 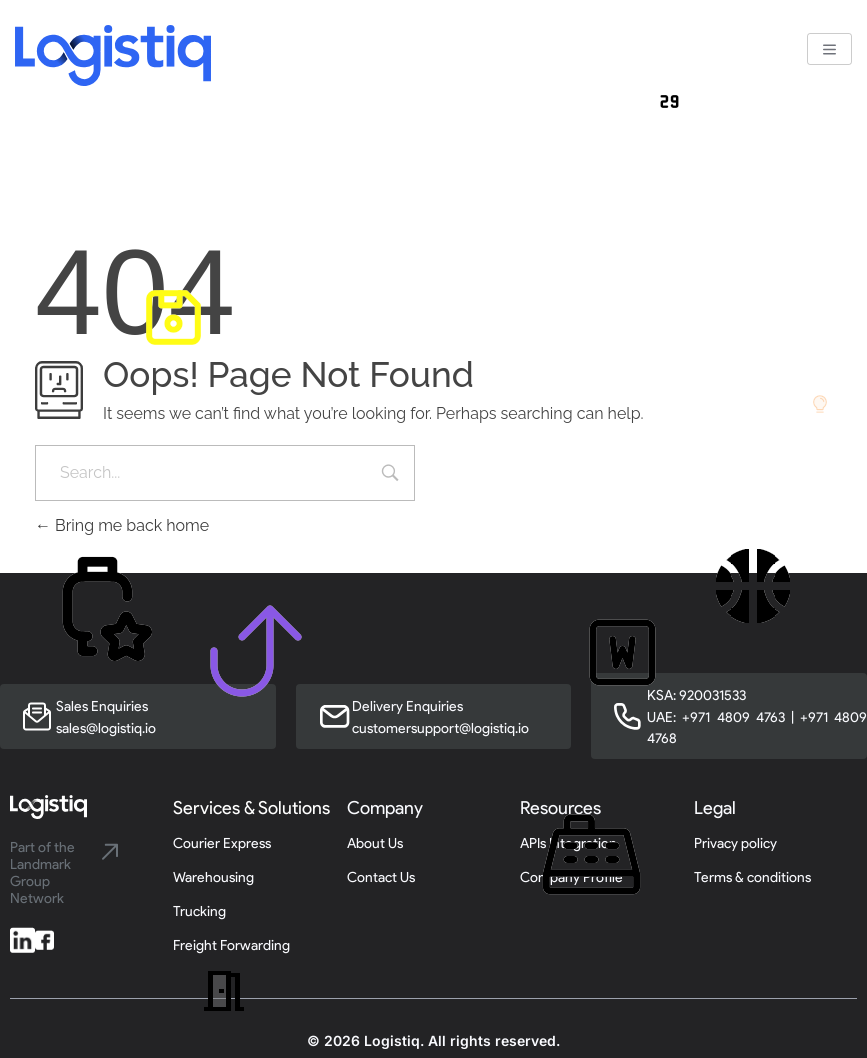 I want to click on go back to top of page, so click(x=256, y=651).